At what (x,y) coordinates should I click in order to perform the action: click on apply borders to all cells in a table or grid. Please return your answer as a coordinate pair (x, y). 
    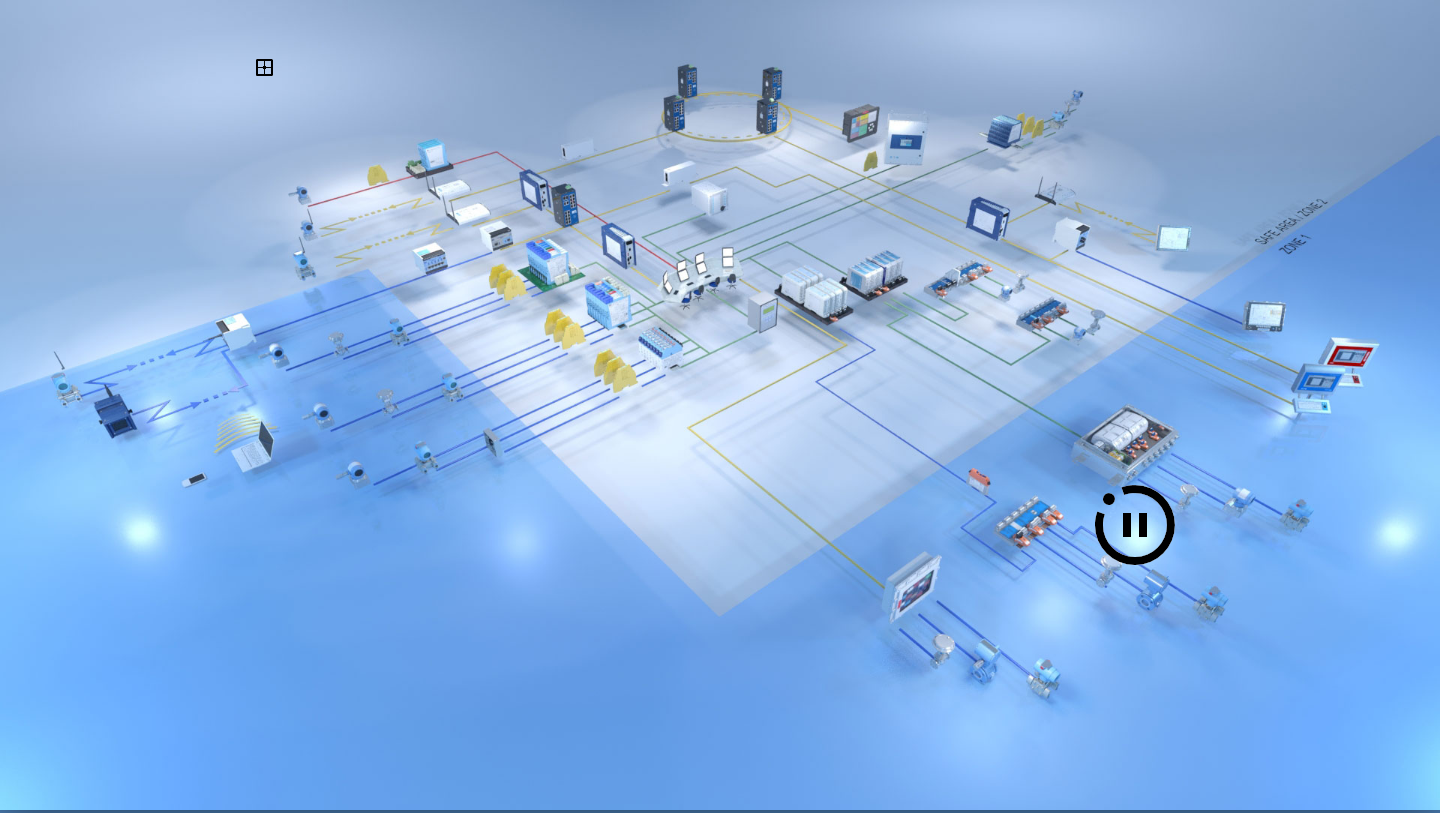
    Looking at the image, I should click on (264, 67).